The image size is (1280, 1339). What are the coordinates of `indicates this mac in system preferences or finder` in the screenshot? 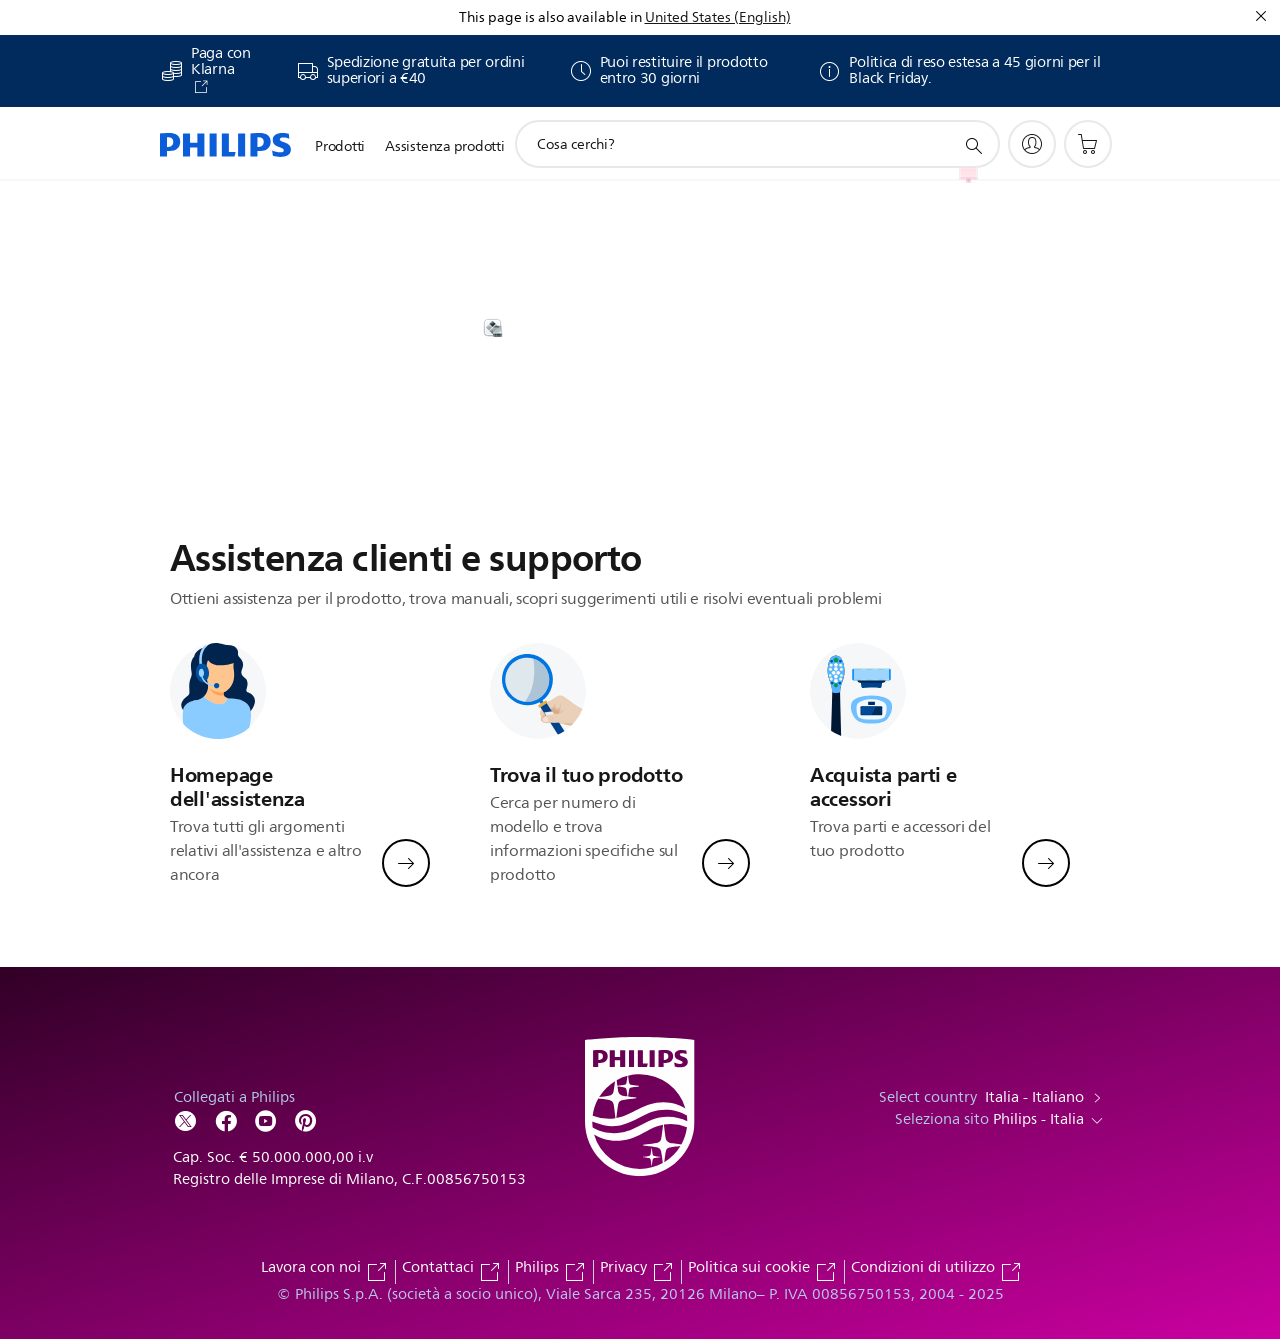 It's located at (968, 174).